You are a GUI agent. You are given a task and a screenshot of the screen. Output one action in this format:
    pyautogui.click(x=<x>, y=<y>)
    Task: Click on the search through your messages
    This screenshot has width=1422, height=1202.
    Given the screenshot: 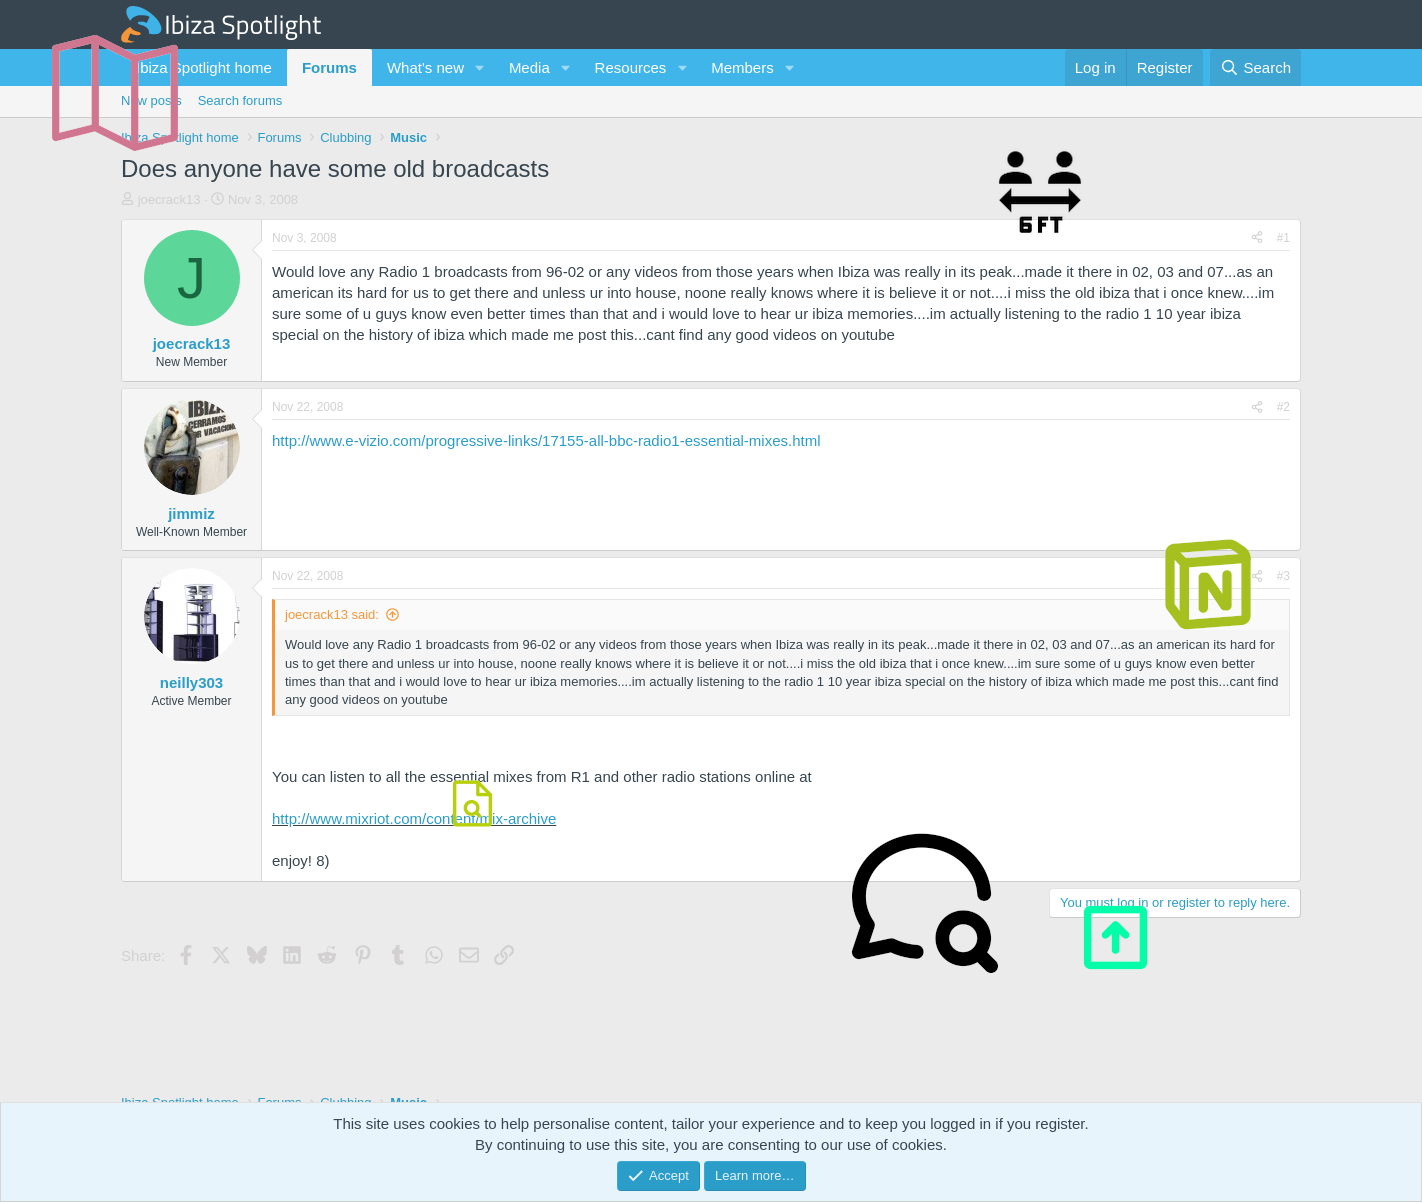 What is the action you would take?
    pyautogui.click(x=921, y=896)
    